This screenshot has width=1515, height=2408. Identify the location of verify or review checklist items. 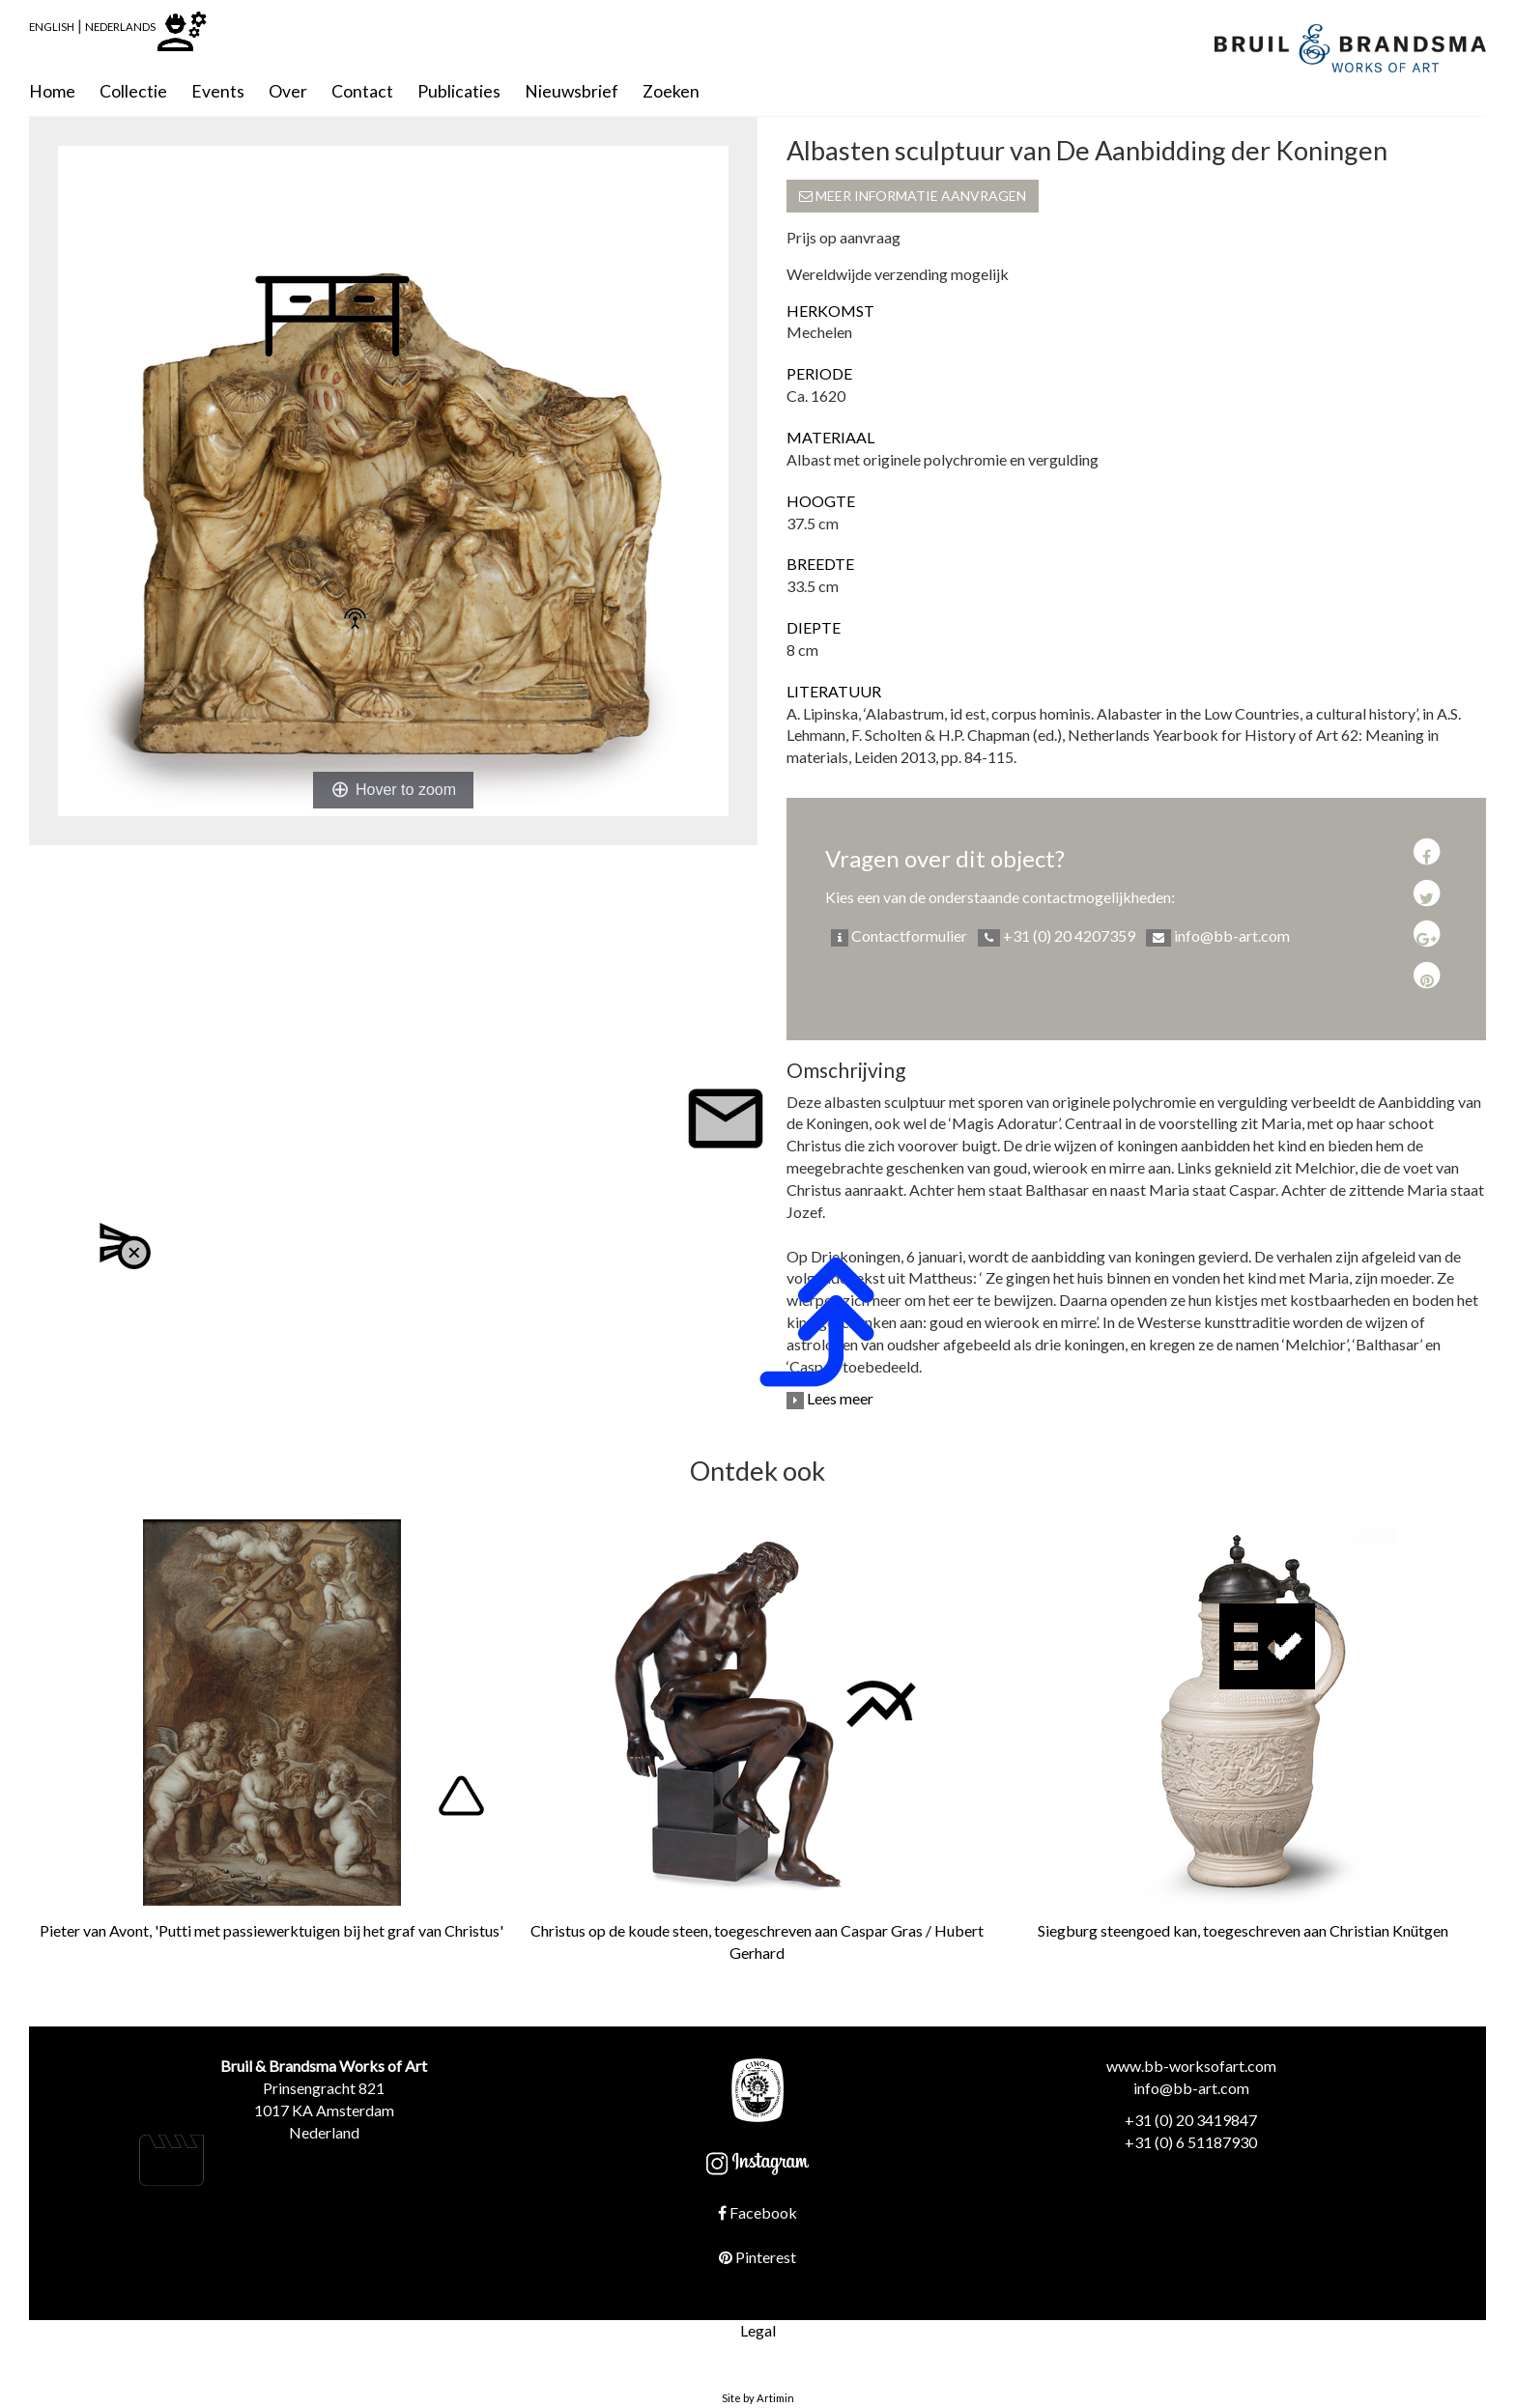
(1267, 1646).